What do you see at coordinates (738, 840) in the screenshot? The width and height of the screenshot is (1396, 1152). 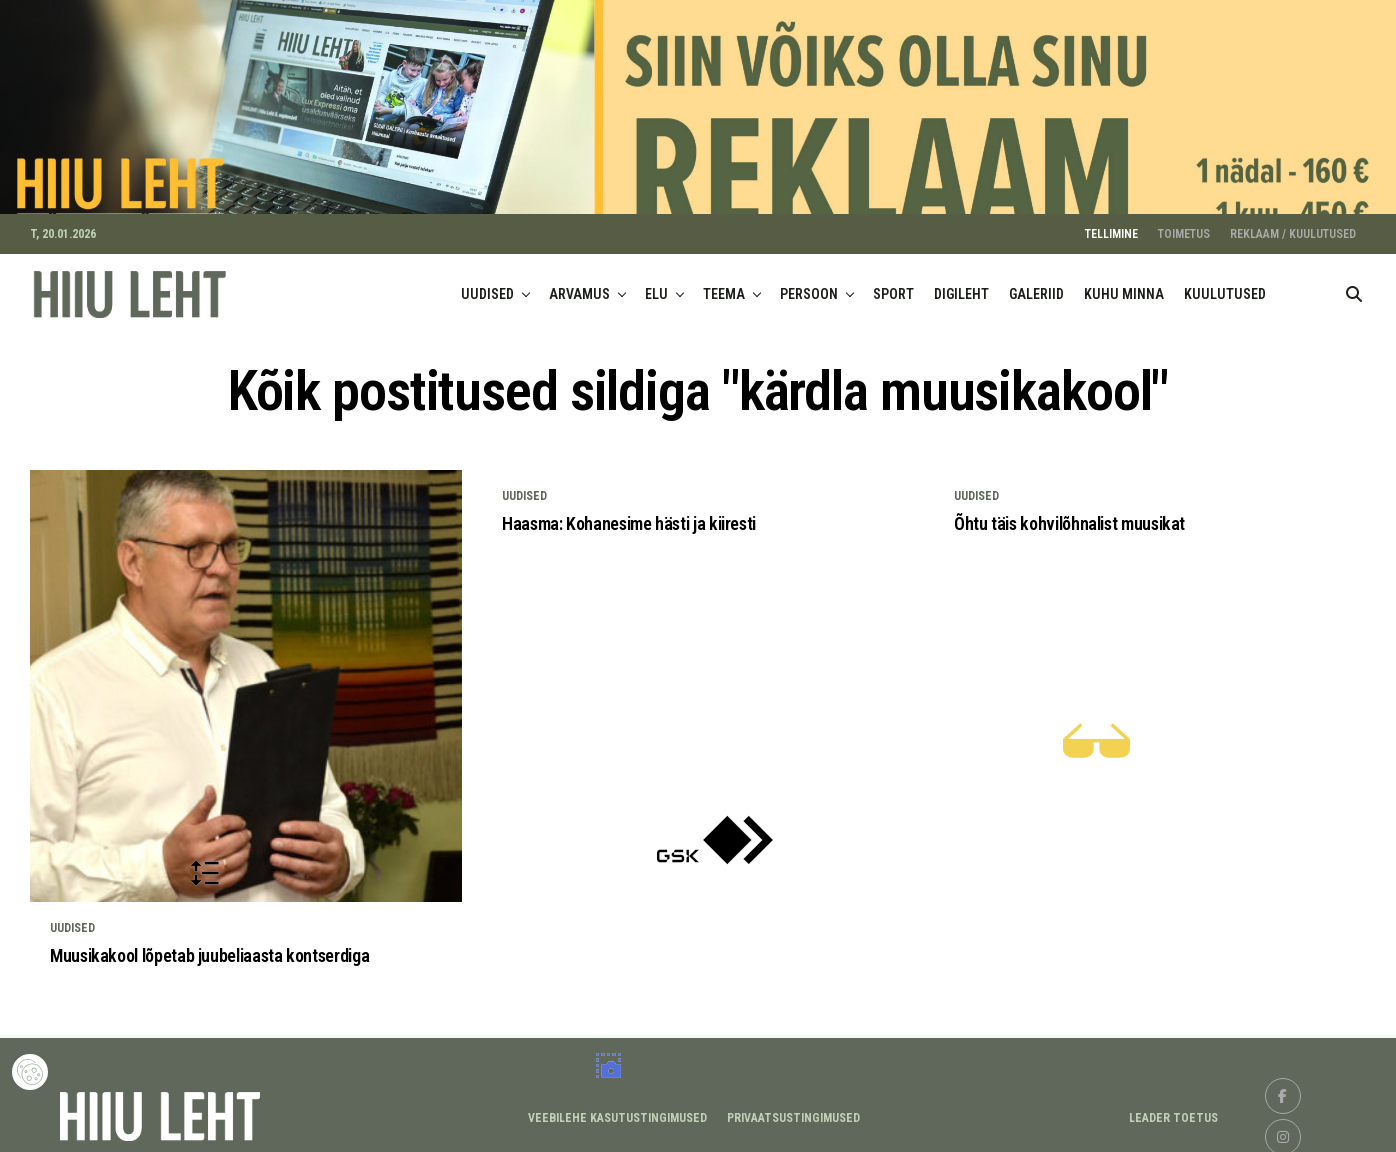 I see `open AnyDesk remote desktop application` at bounding box center [738, 840].